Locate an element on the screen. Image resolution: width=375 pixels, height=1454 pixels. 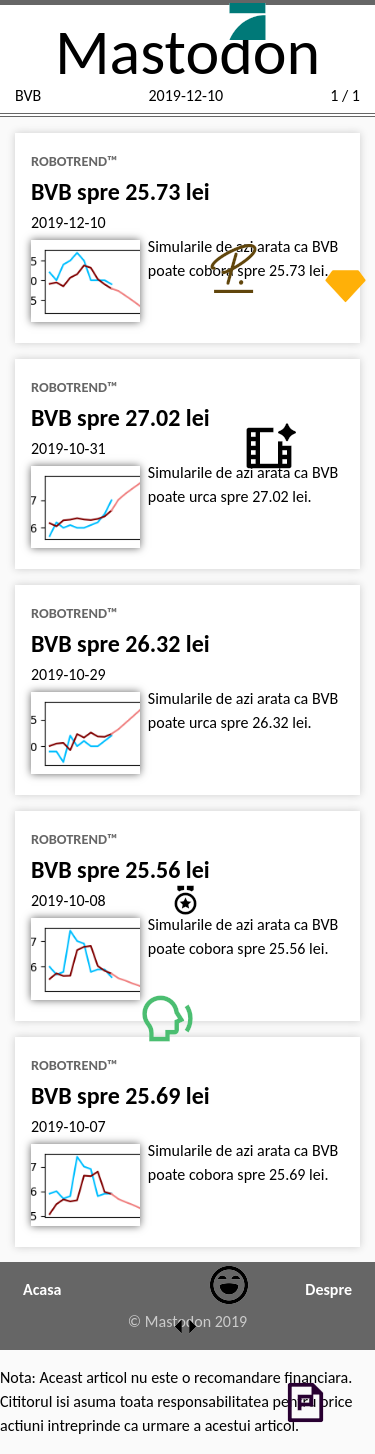
indicates VIP or premium membership status is located at coordinates (345, 285).